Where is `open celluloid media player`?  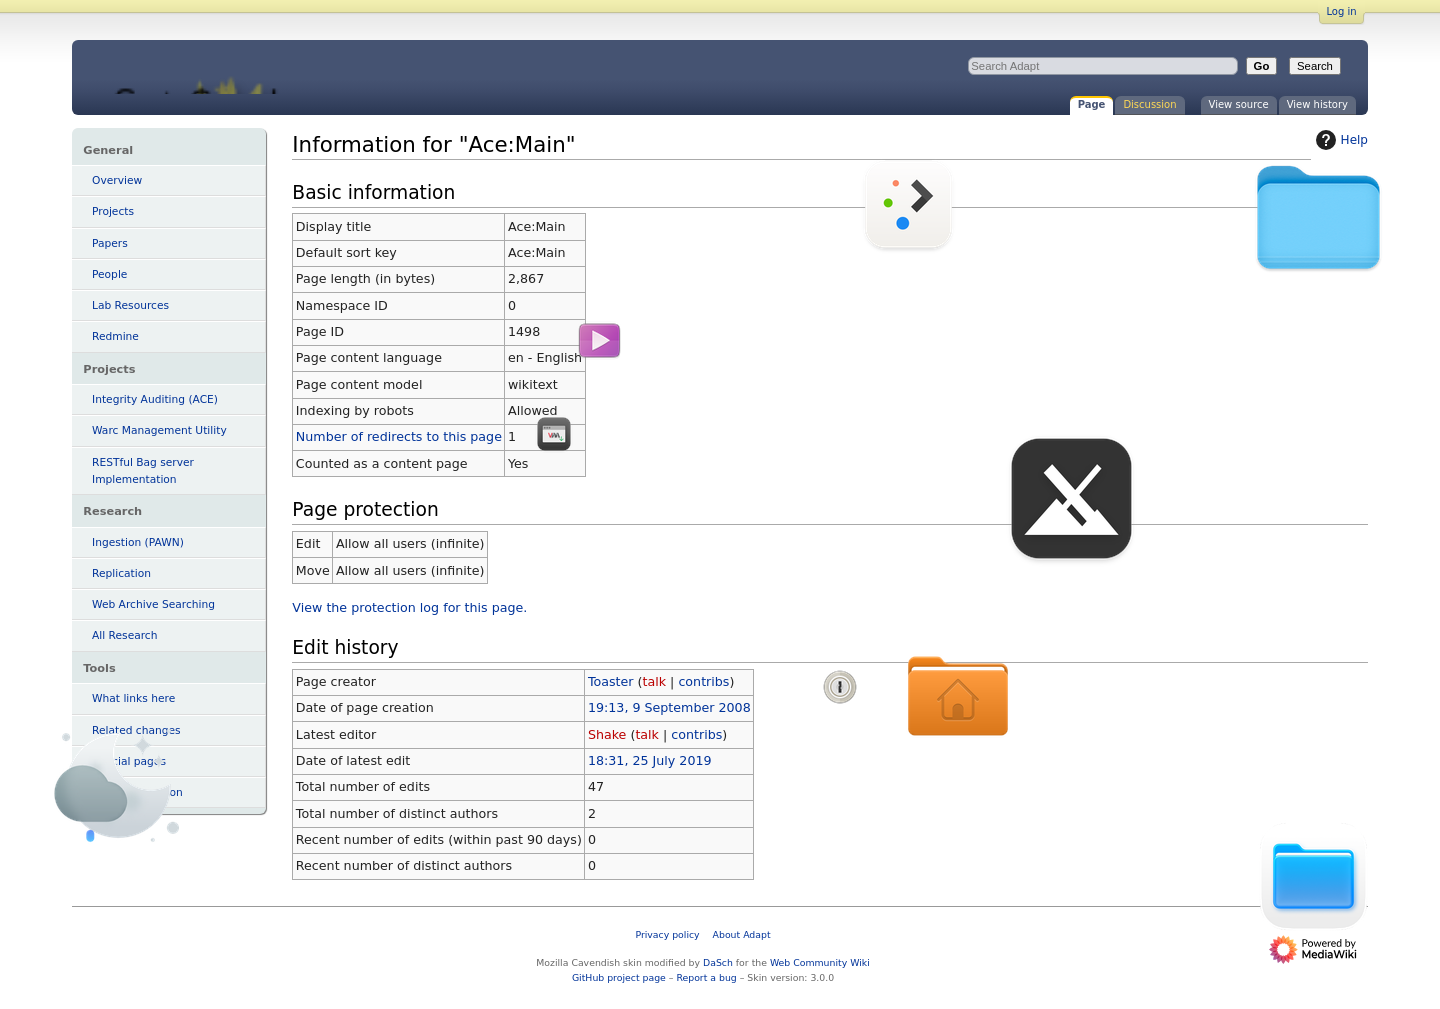
open celluloid media player is located at coordinates (599, 340).